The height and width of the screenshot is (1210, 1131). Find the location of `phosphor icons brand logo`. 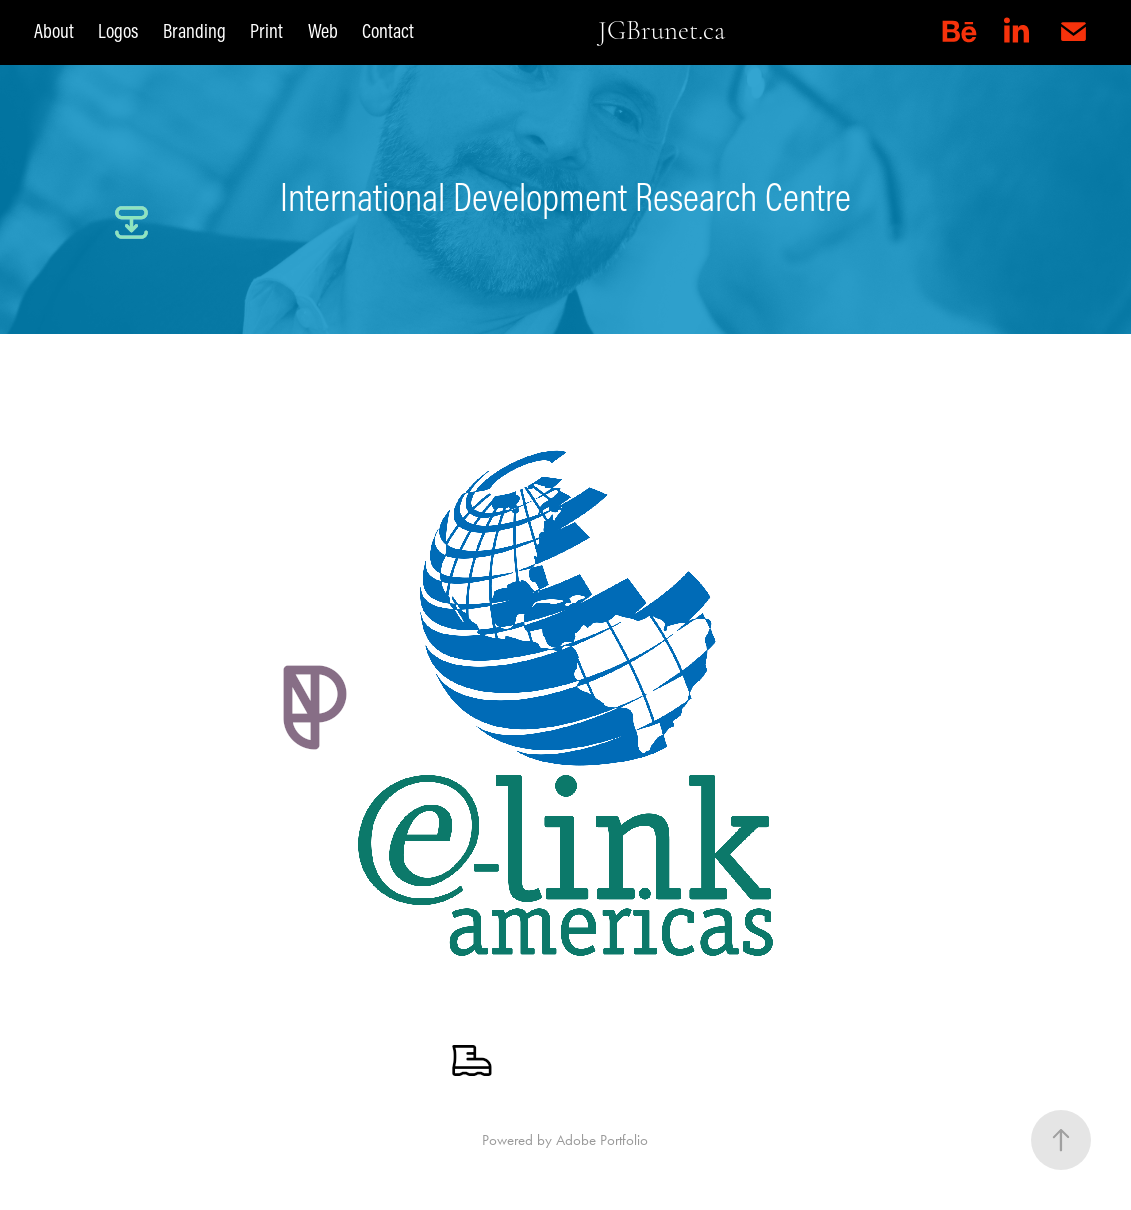

phosphor icons brand logo is located at coordinates (309, 703).